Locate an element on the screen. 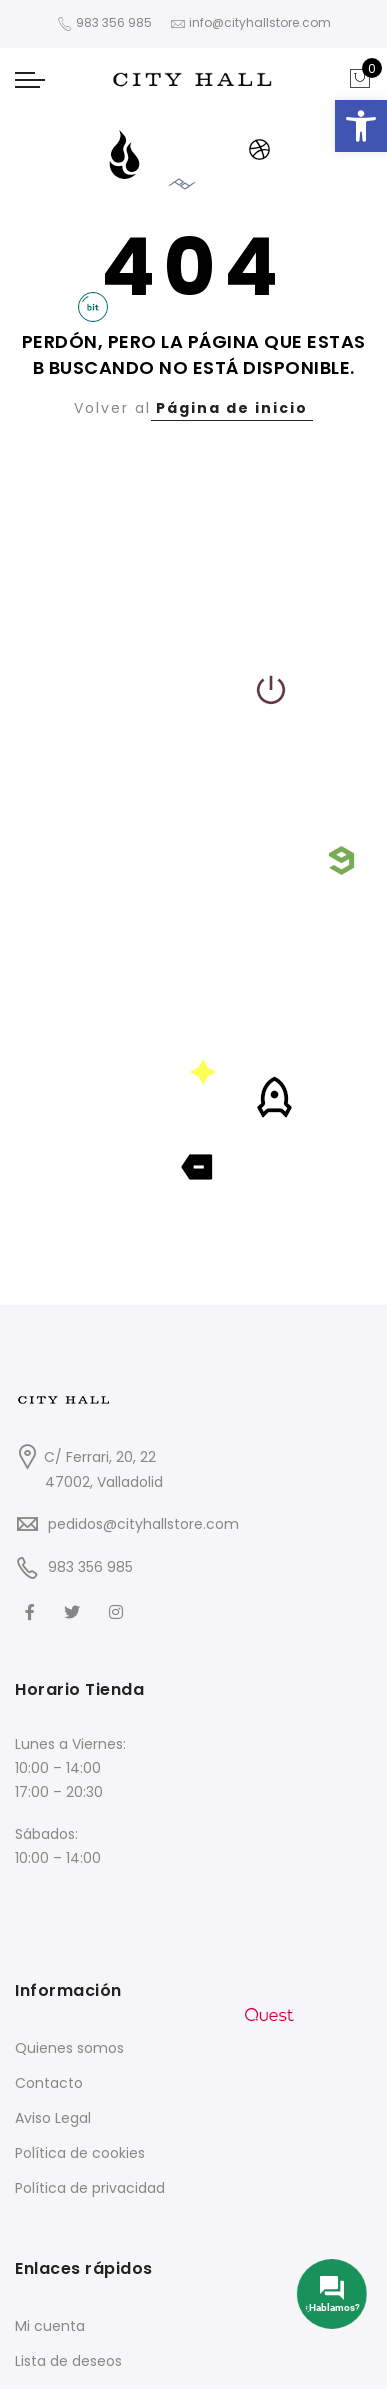  delete the last character entered is located at coordinates (198, 1167).